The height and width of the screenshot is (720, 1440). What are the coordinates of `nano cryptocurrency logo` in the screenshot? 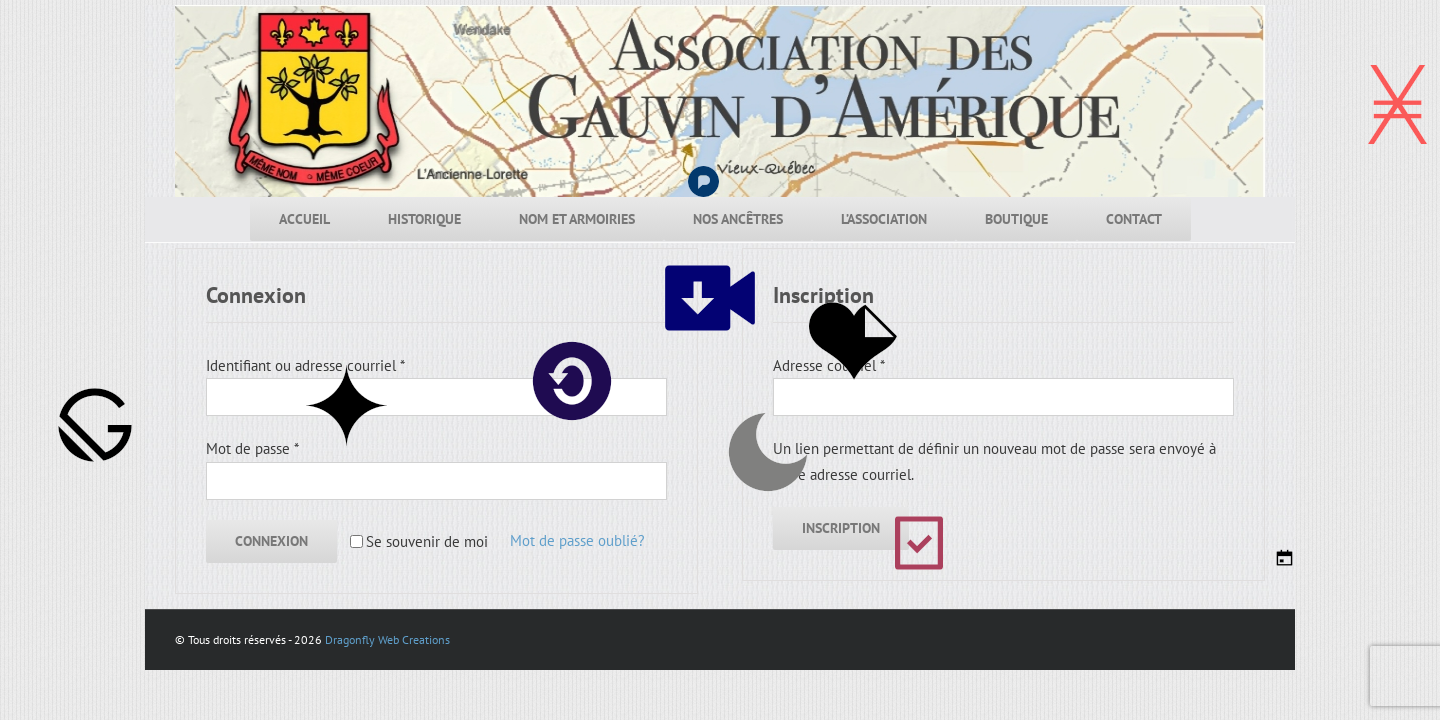 It's located at (1397, 104).